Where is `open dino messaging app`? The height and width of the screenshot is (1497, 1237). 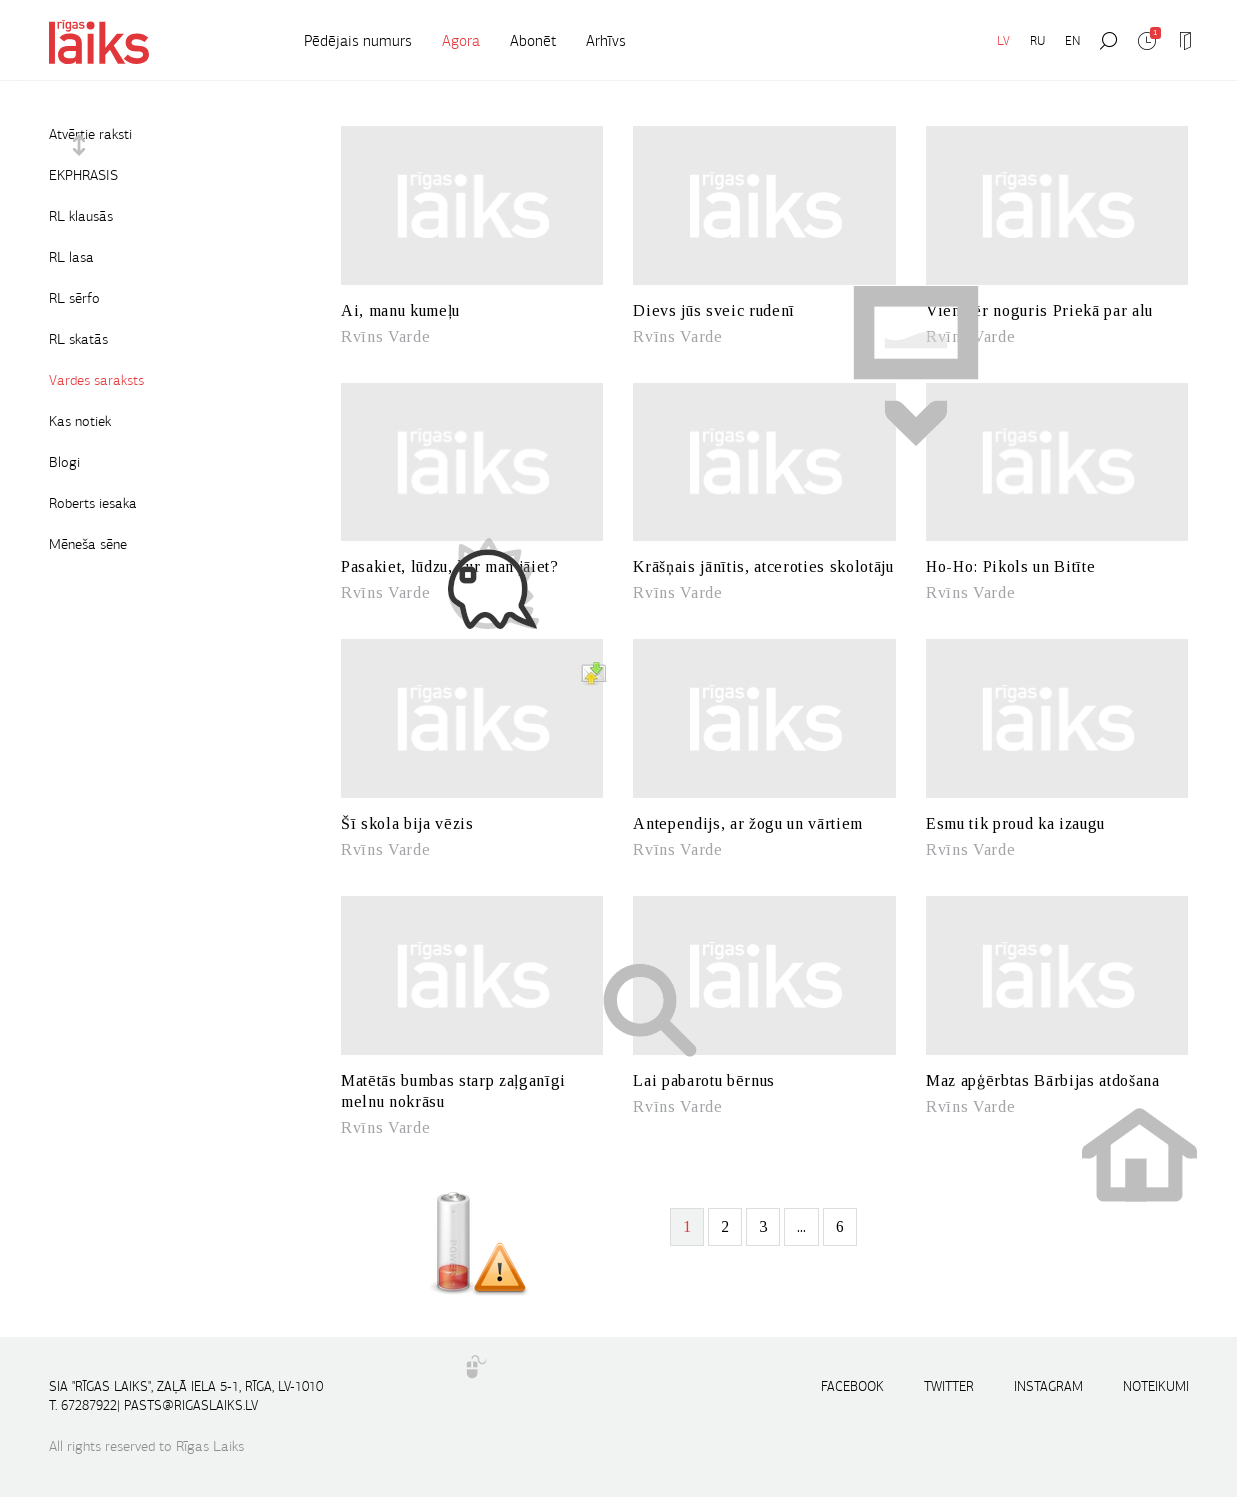
open dino messaging app is located at coordinates (493, 583).